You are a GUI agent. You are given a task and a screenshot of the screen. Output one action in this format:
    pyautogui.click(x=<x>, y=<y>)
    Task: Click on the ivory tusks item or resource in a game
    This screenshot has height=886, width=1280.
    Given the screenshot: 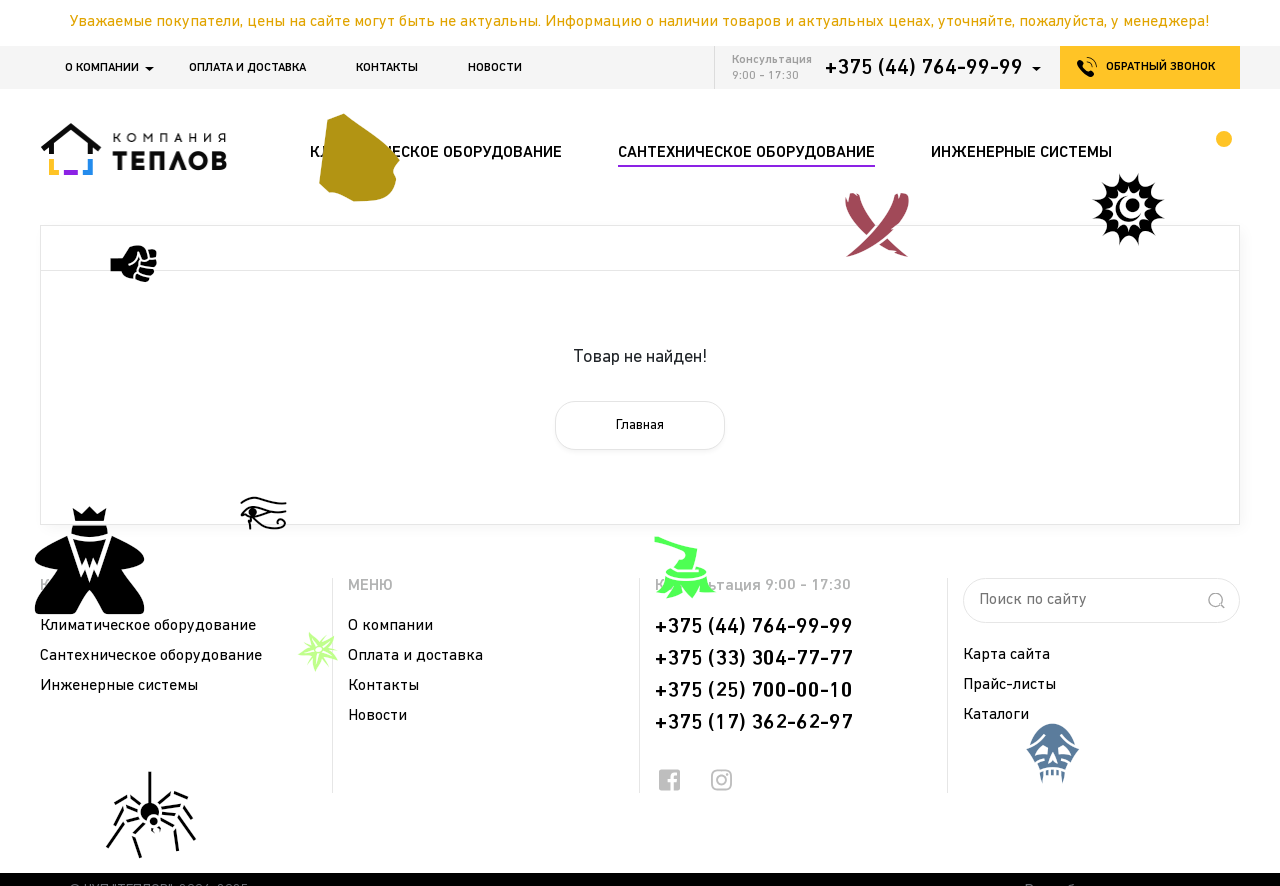 What is the action you would take?
    pyautogui.click(x=877, y=225)
    